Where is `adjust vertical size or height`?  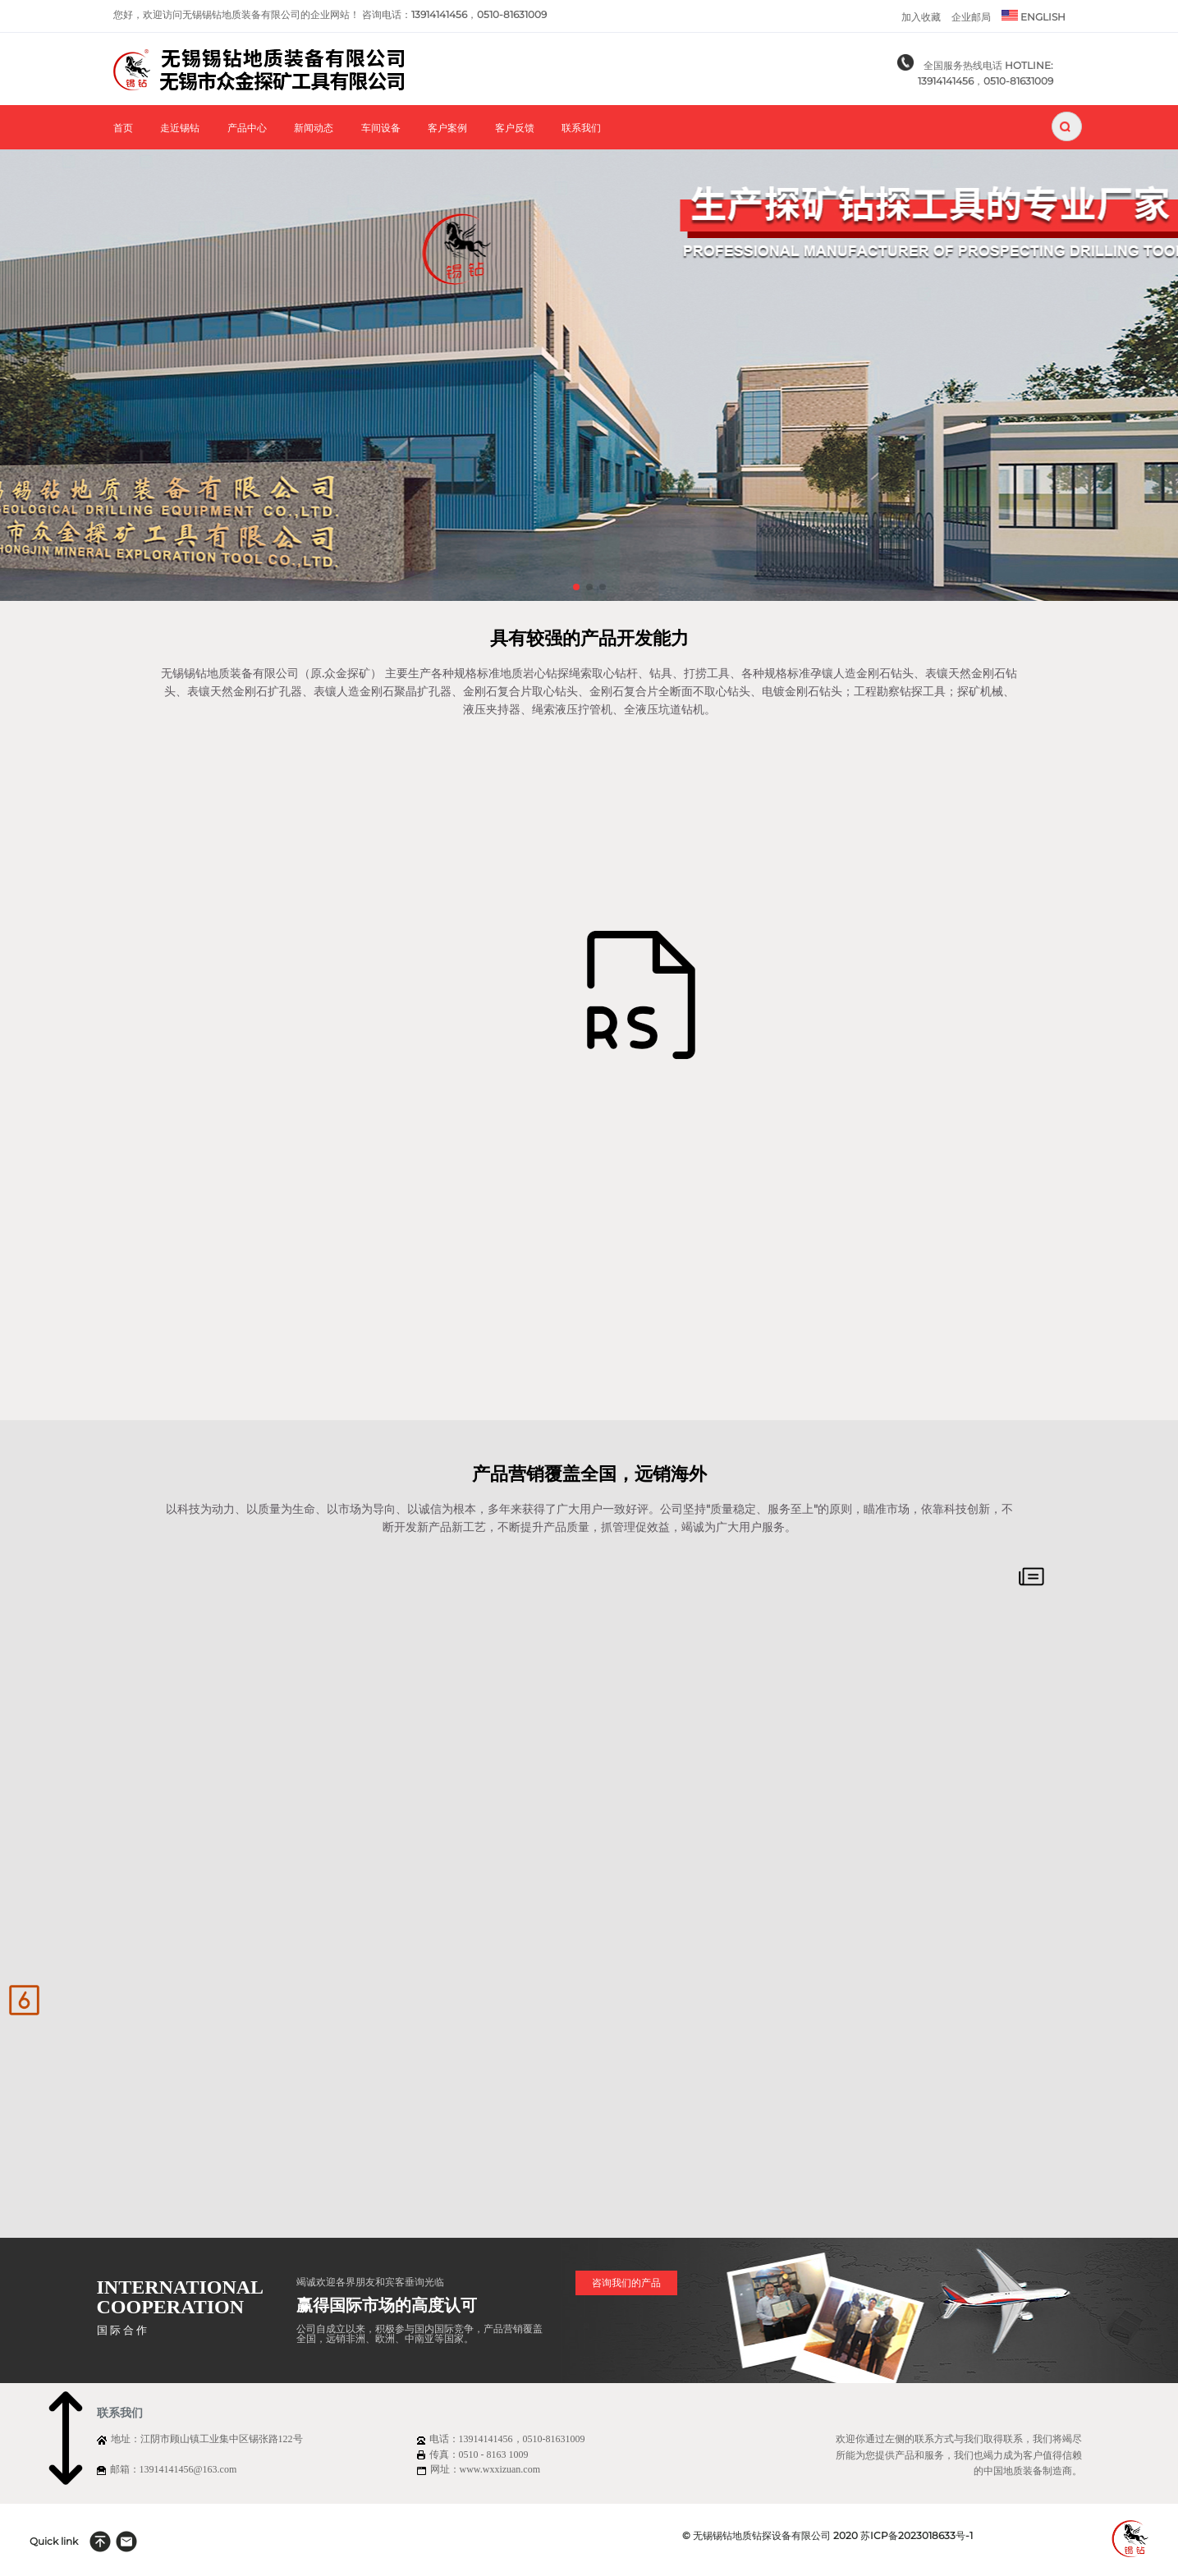
adjust vertical size or height is located at coordinates (66, 2438).